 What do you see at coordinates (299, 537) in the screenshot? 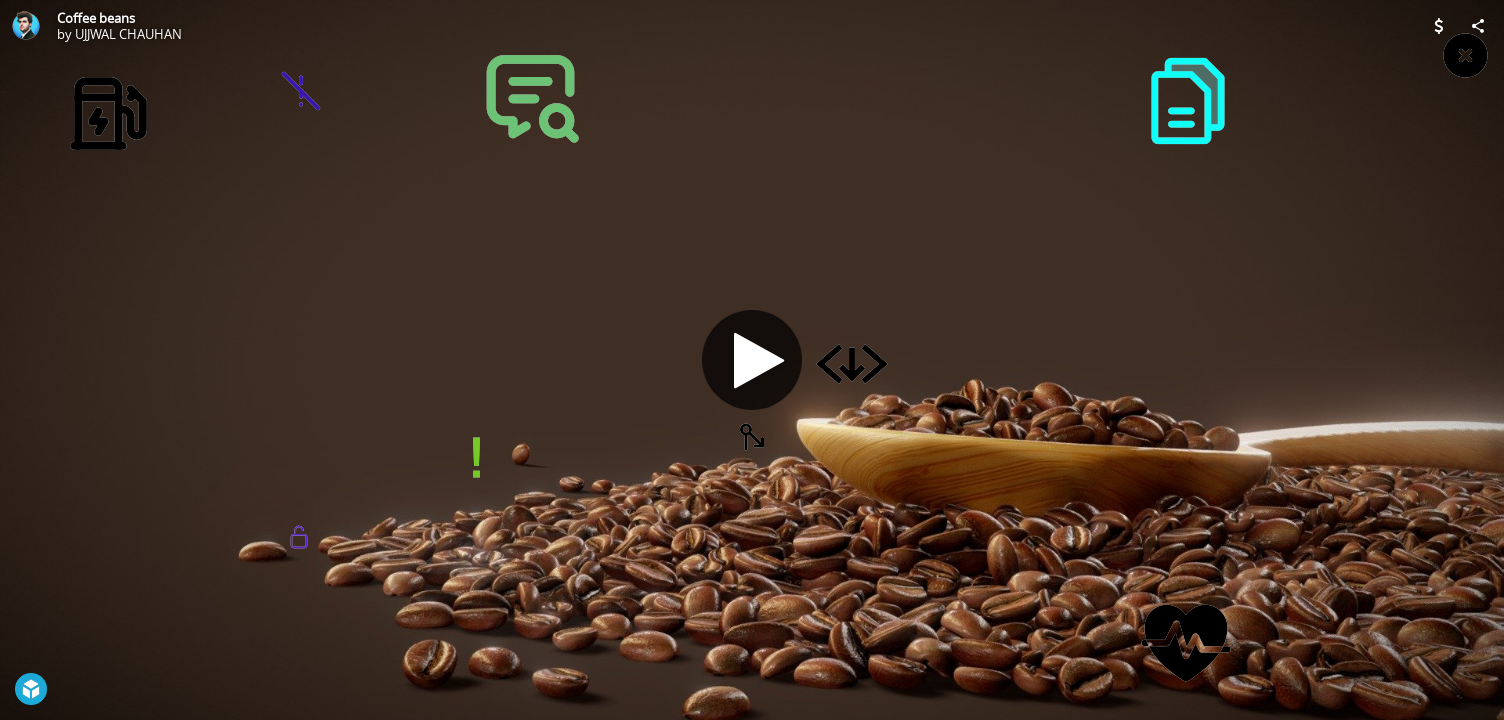
I see `indicates an unlocked or unsecured state` at bounding box center [299, 537].